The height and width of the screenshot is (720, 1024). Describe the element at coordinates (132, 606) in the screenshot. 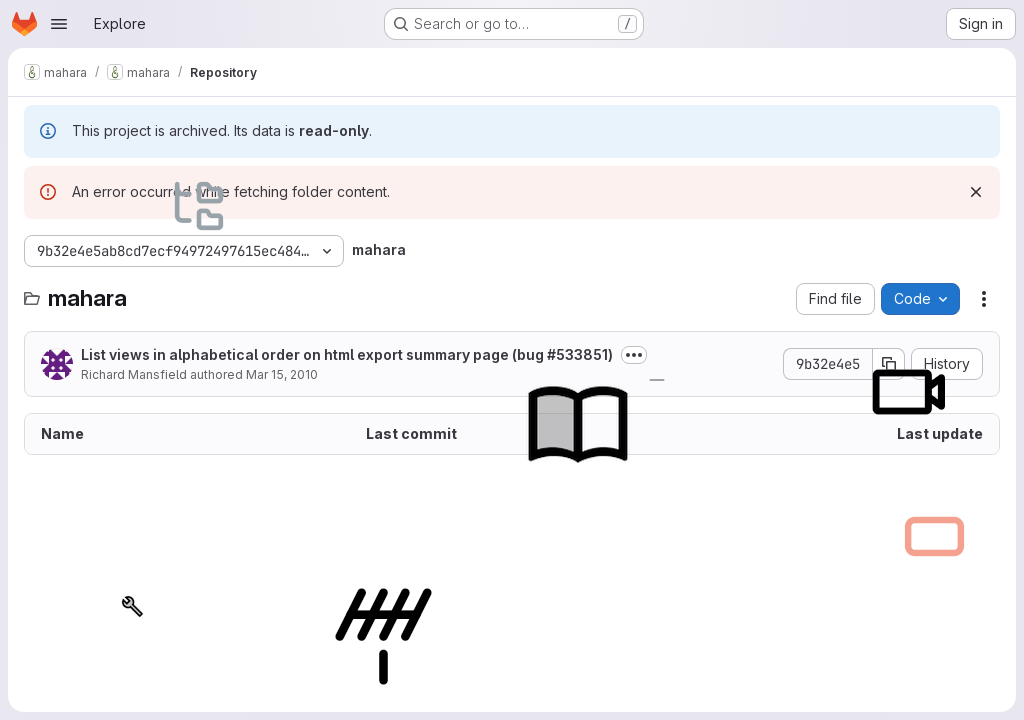

I see `access settings or configuration options` at that location.